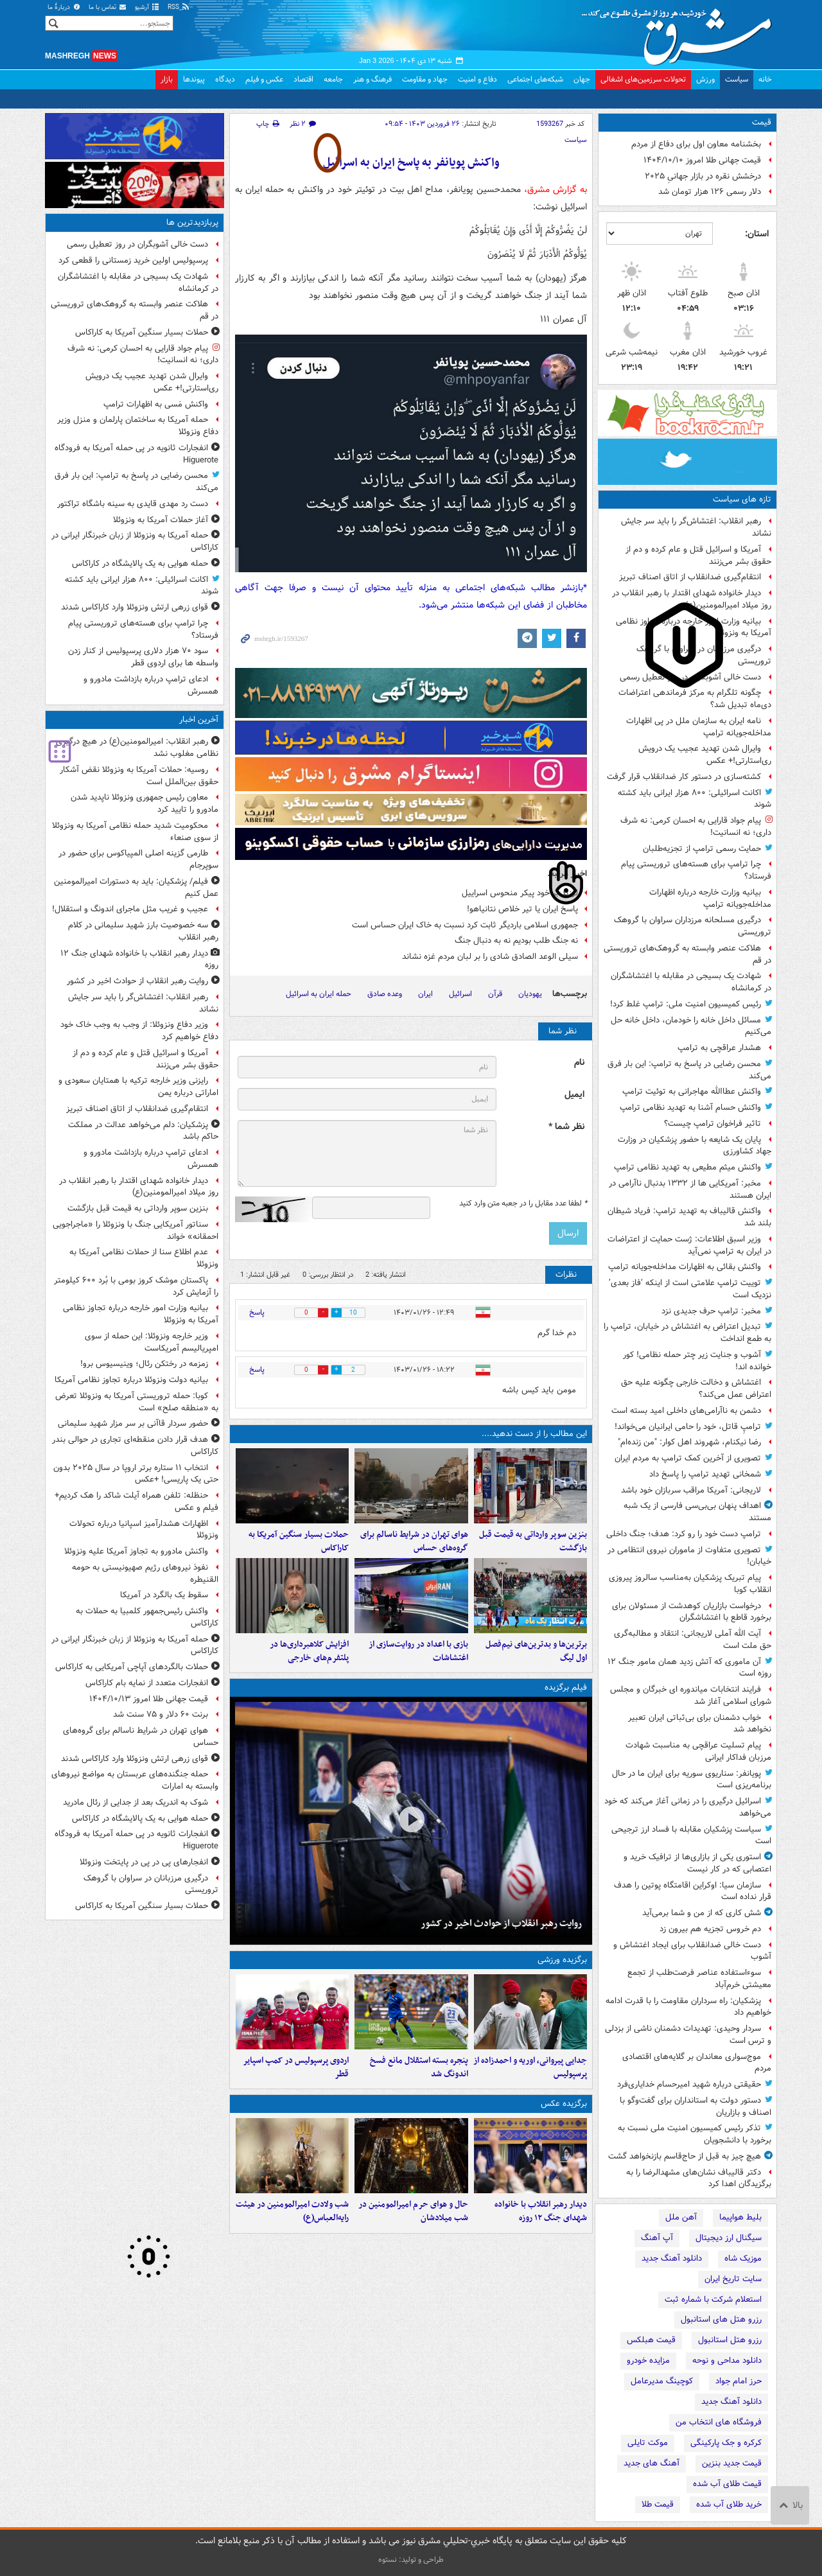 Image resolution: width=822 pixels, height=2576 pixels. I want to click on random selection or shuffle function, so click(60, 751).